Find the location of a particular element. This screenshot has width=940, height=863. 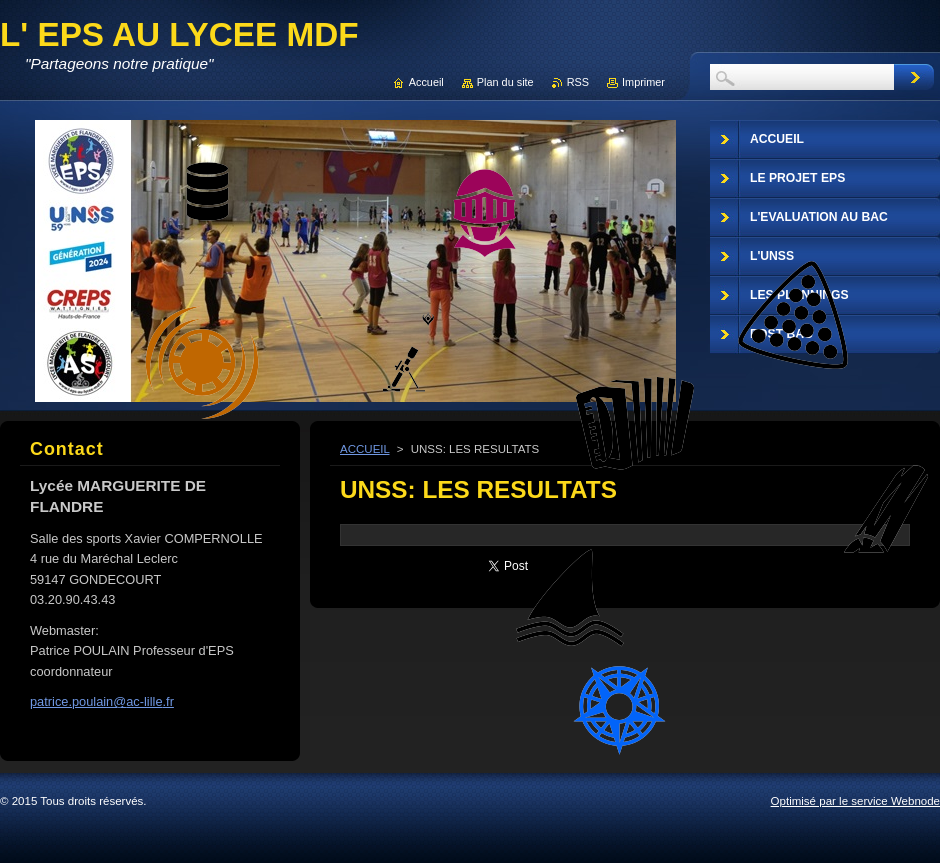

select accordion instrument is located at coordinates (635, 419).